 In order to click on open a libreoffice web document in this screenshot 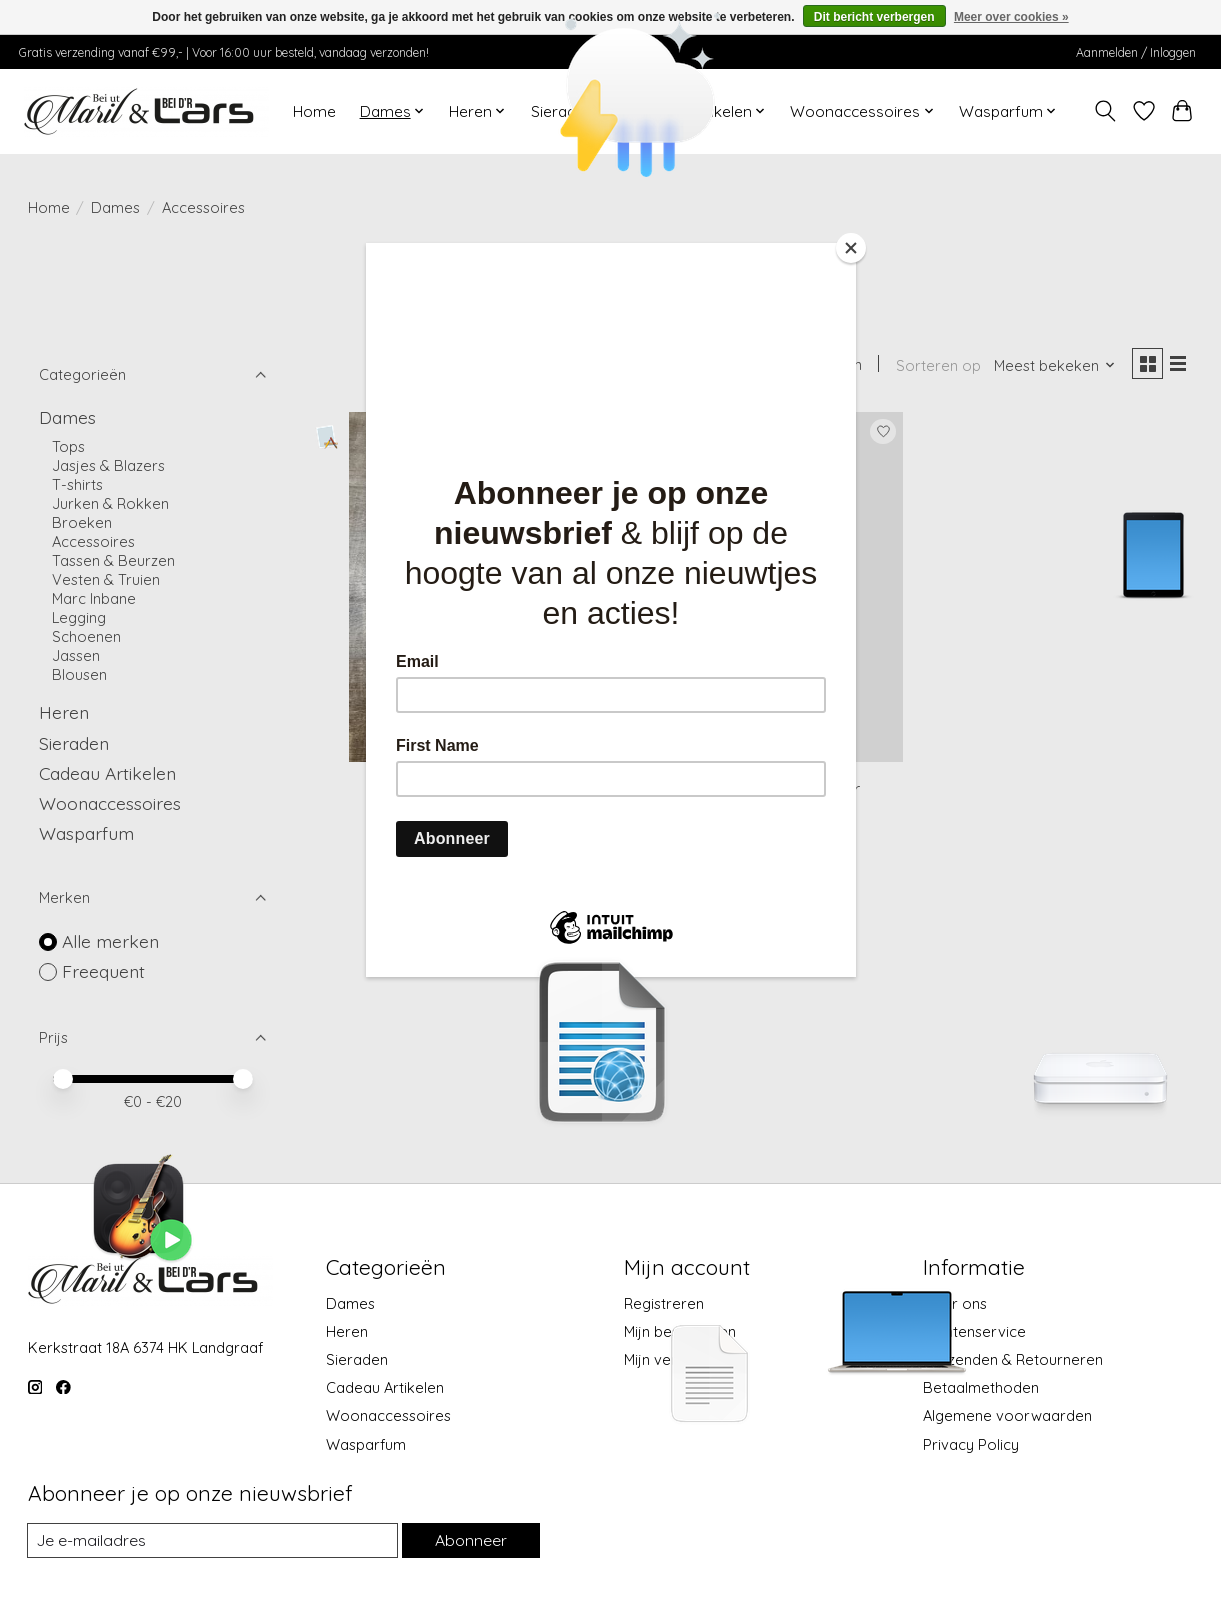, I will do `click(602, 1042)`.